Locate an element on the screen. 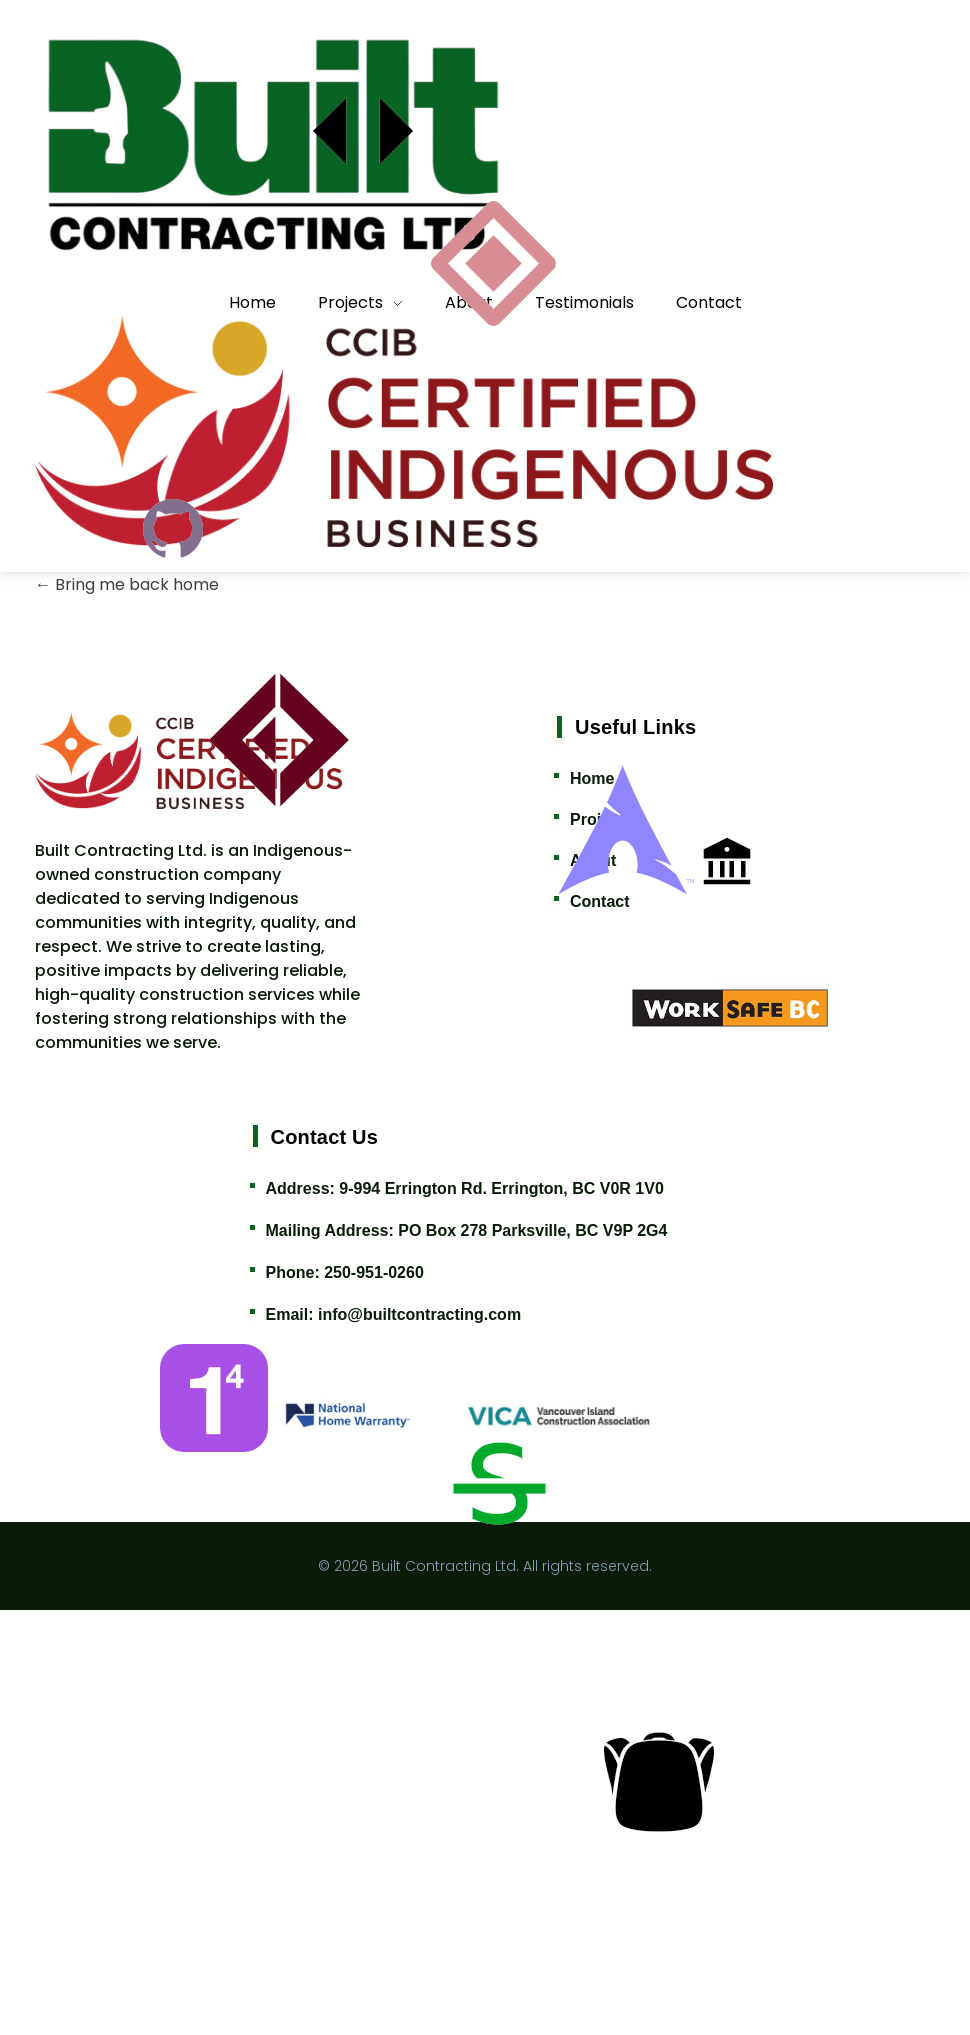 The image size is (970, 2035). view project on GitHub is located at coordinates (173, 529).